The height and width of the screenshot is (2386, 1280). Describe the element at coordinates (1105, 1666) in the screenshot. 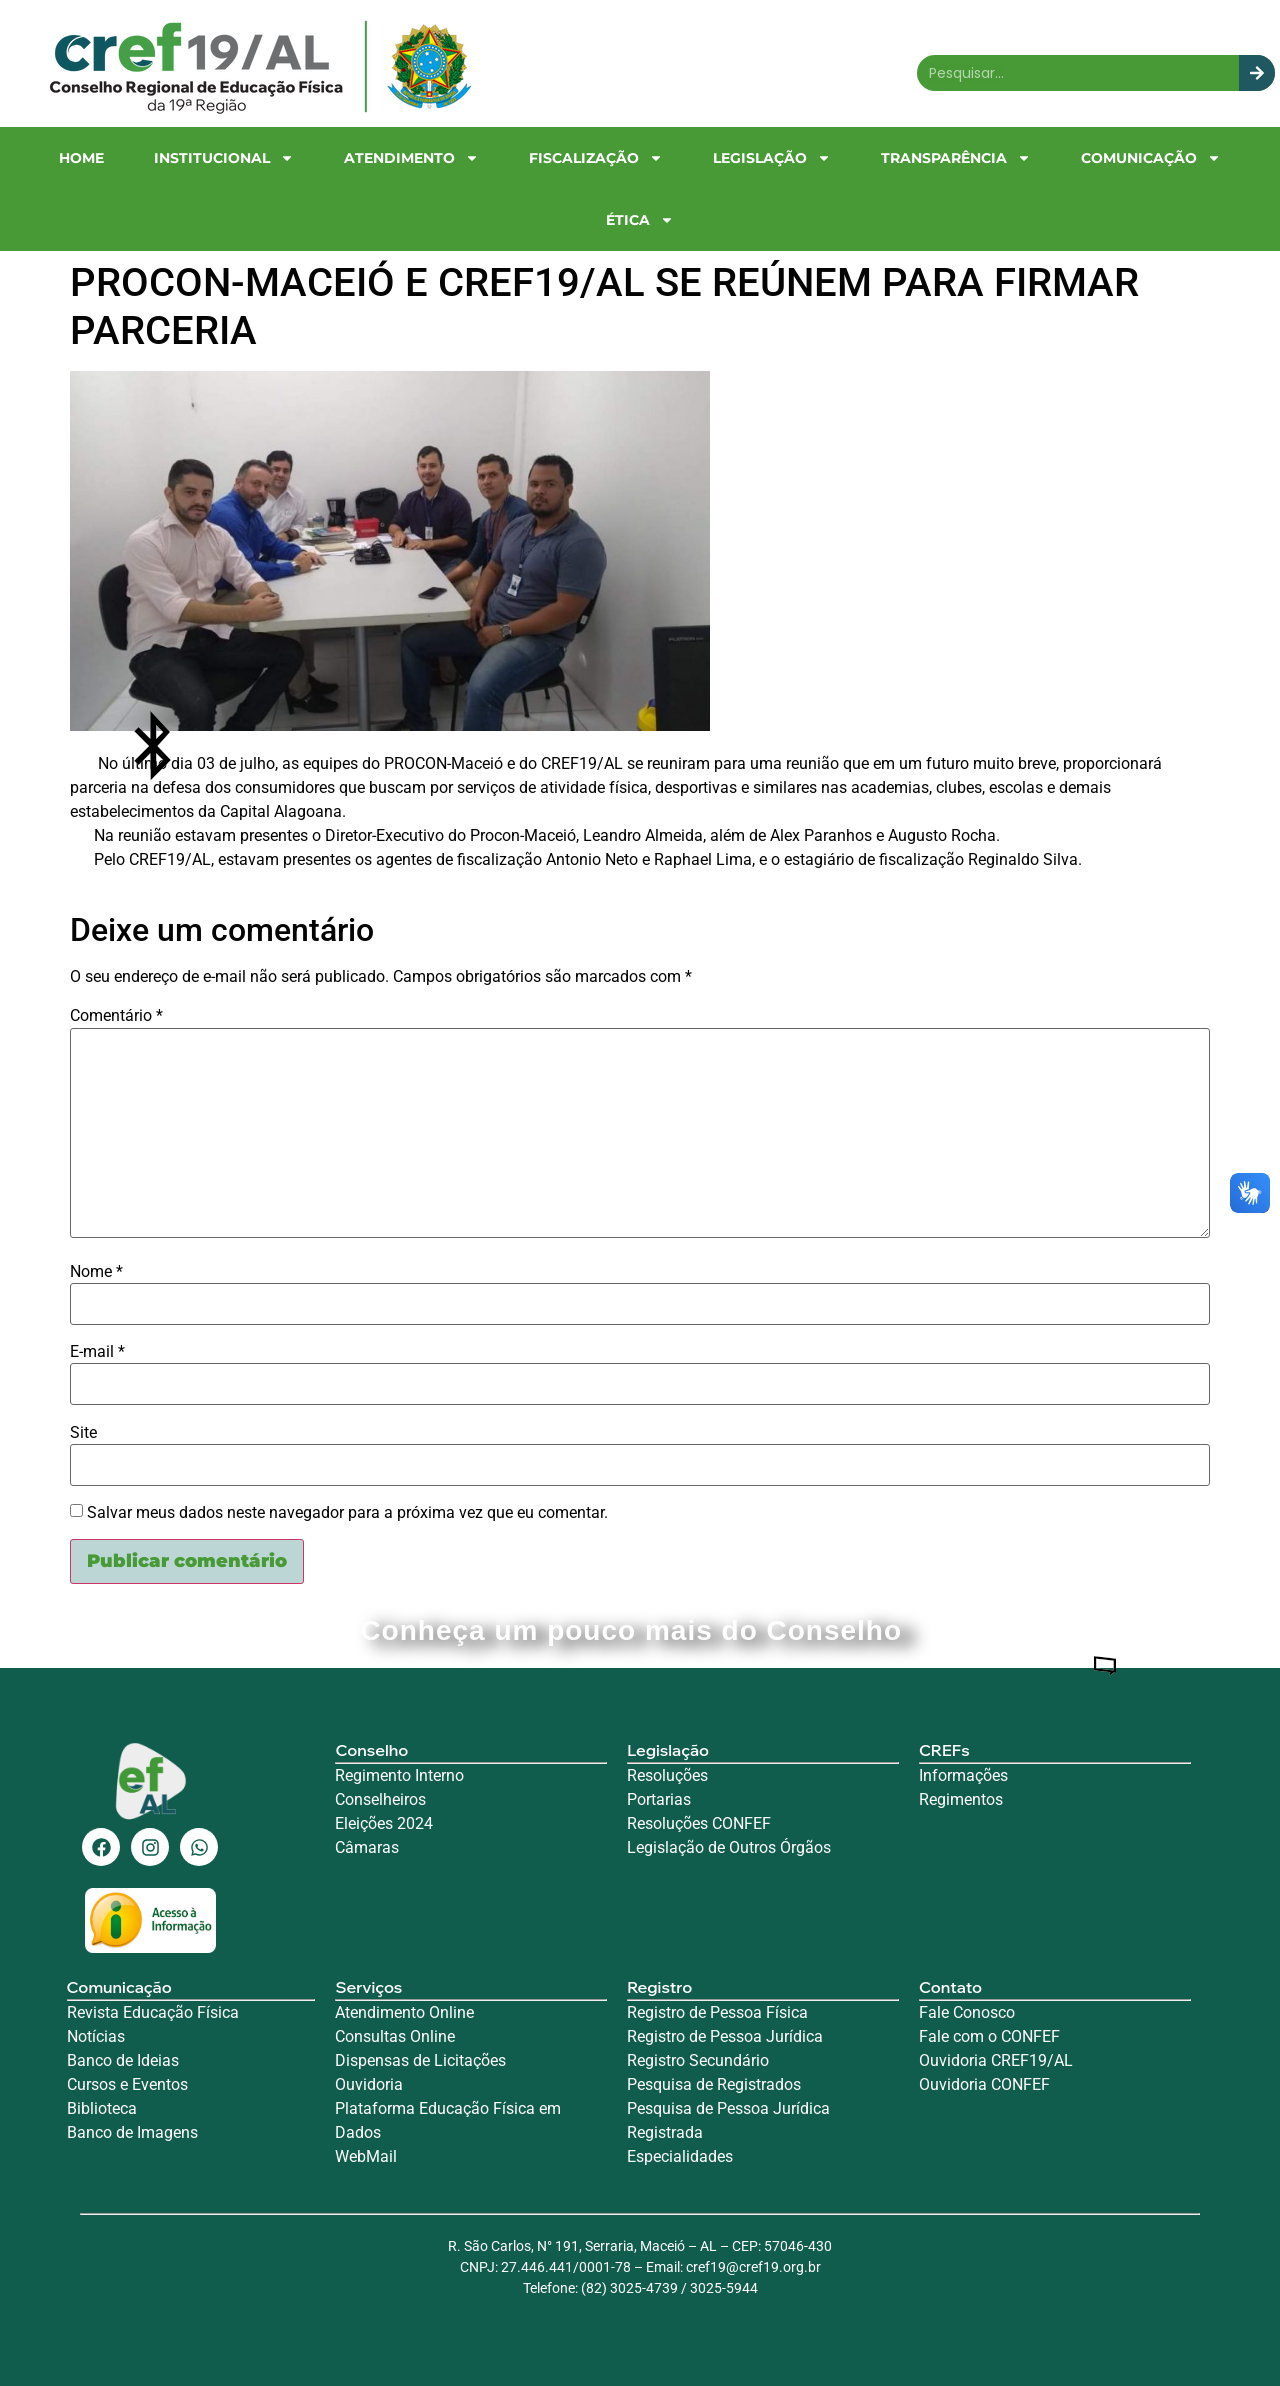

I see `open XSplit broadcasting software` at that location.